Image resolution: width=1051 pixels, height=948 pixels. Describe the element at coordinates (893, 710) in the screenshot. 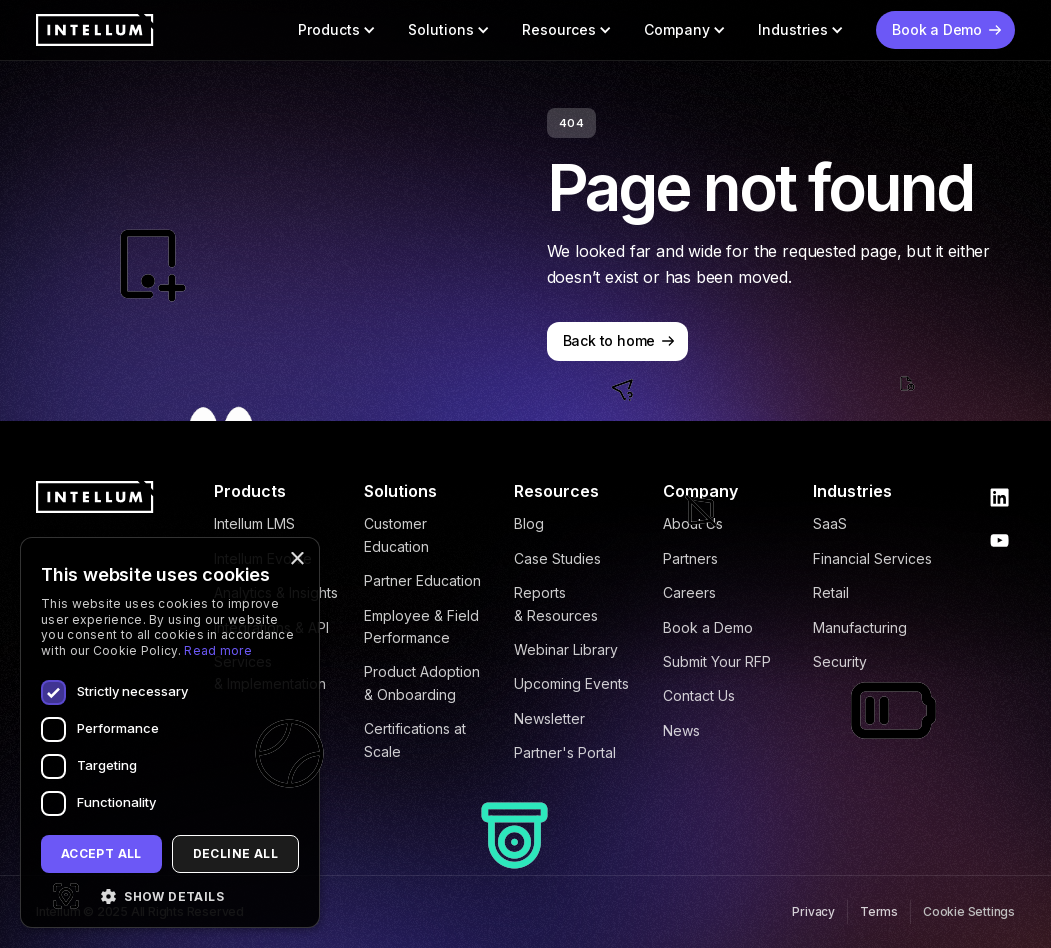

I see `indicates low battery level` at that location.